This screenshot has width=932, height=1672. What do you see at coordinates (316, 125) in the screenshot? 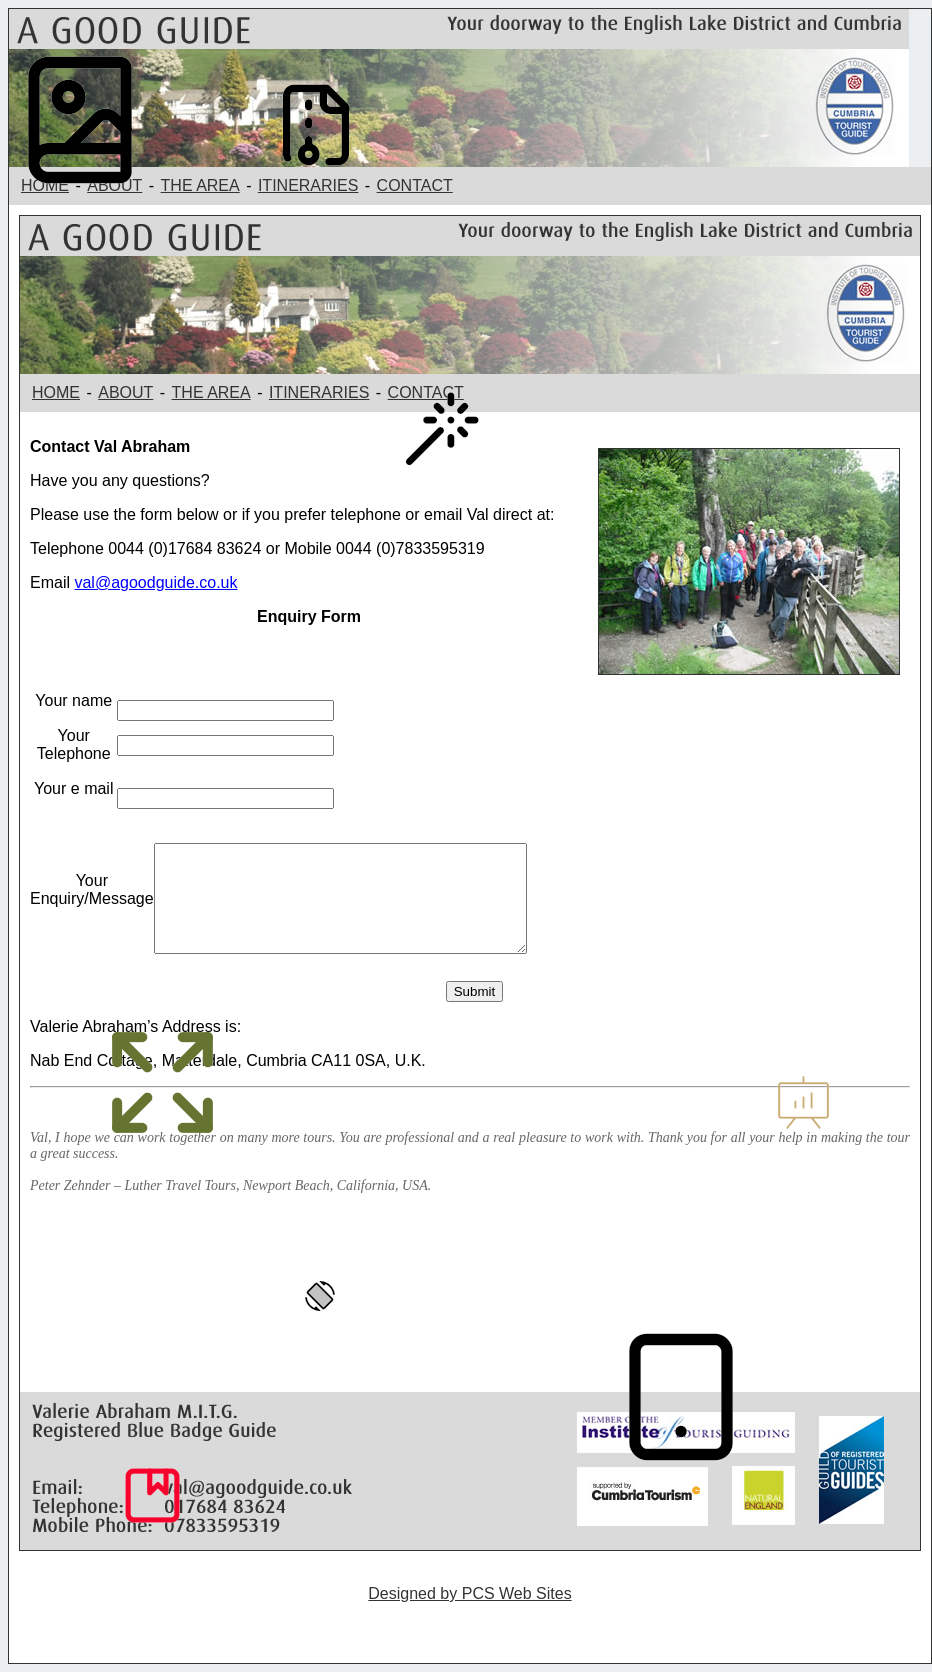
I see `open a compressed or zipped file` at bounding box center [316, 125].